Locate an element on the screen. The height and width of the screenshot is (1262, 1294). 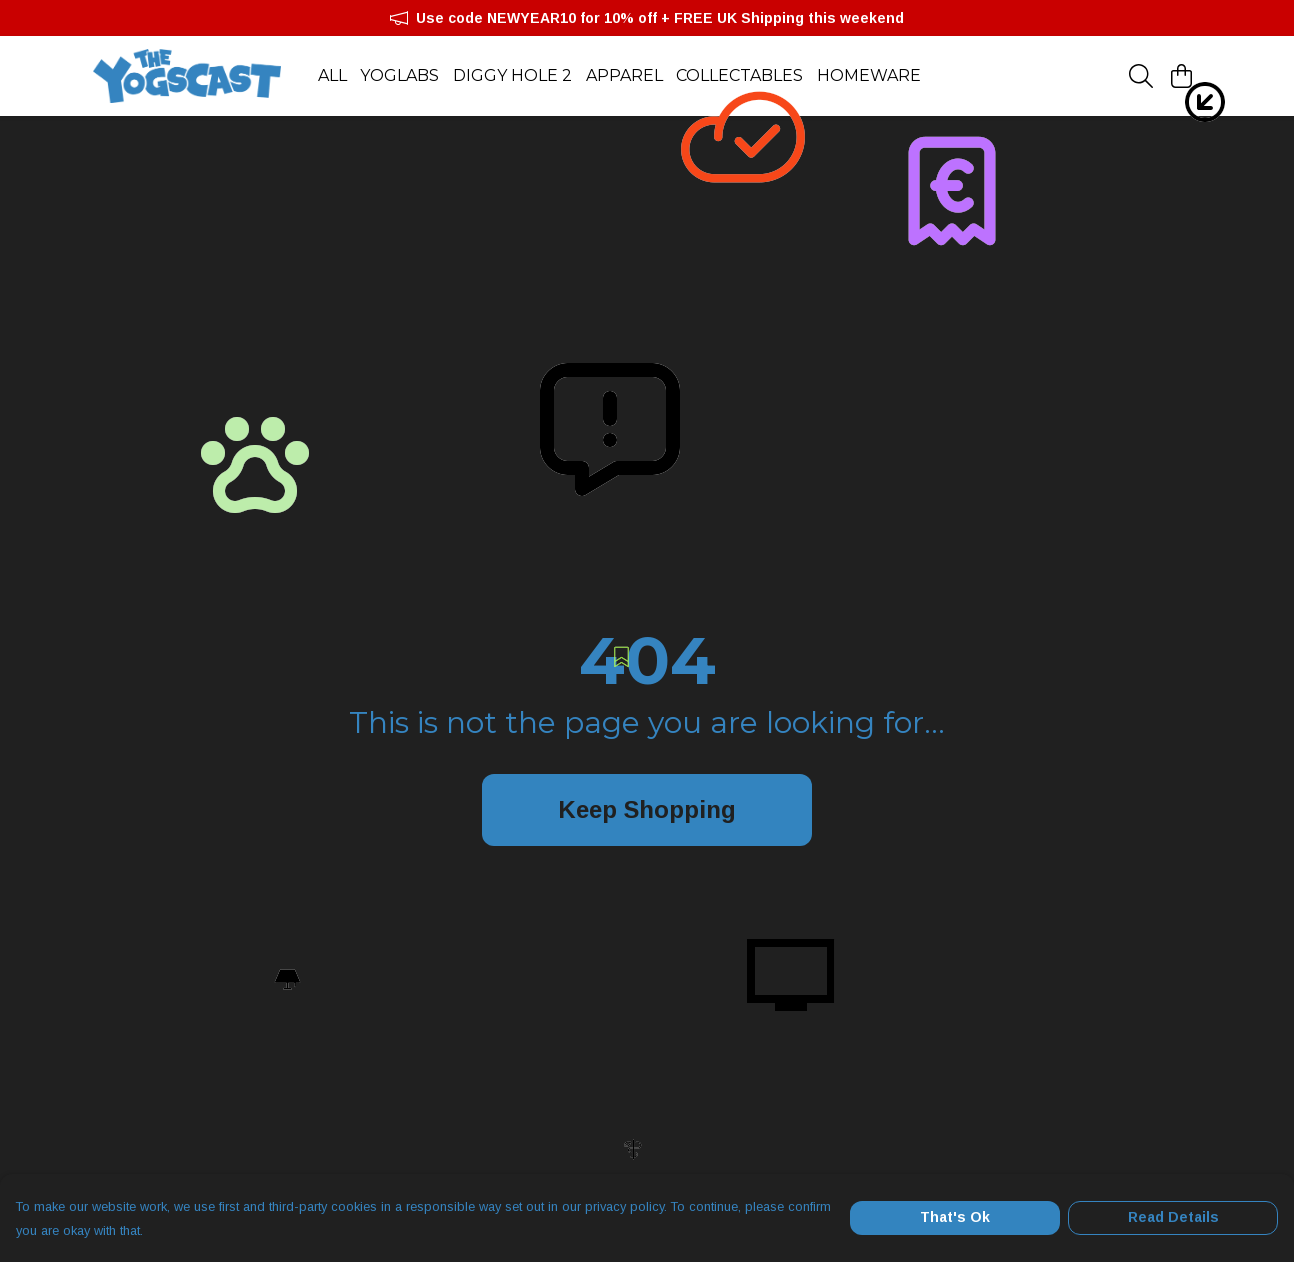
report a message or conversation is located at coordinates (610, 426).